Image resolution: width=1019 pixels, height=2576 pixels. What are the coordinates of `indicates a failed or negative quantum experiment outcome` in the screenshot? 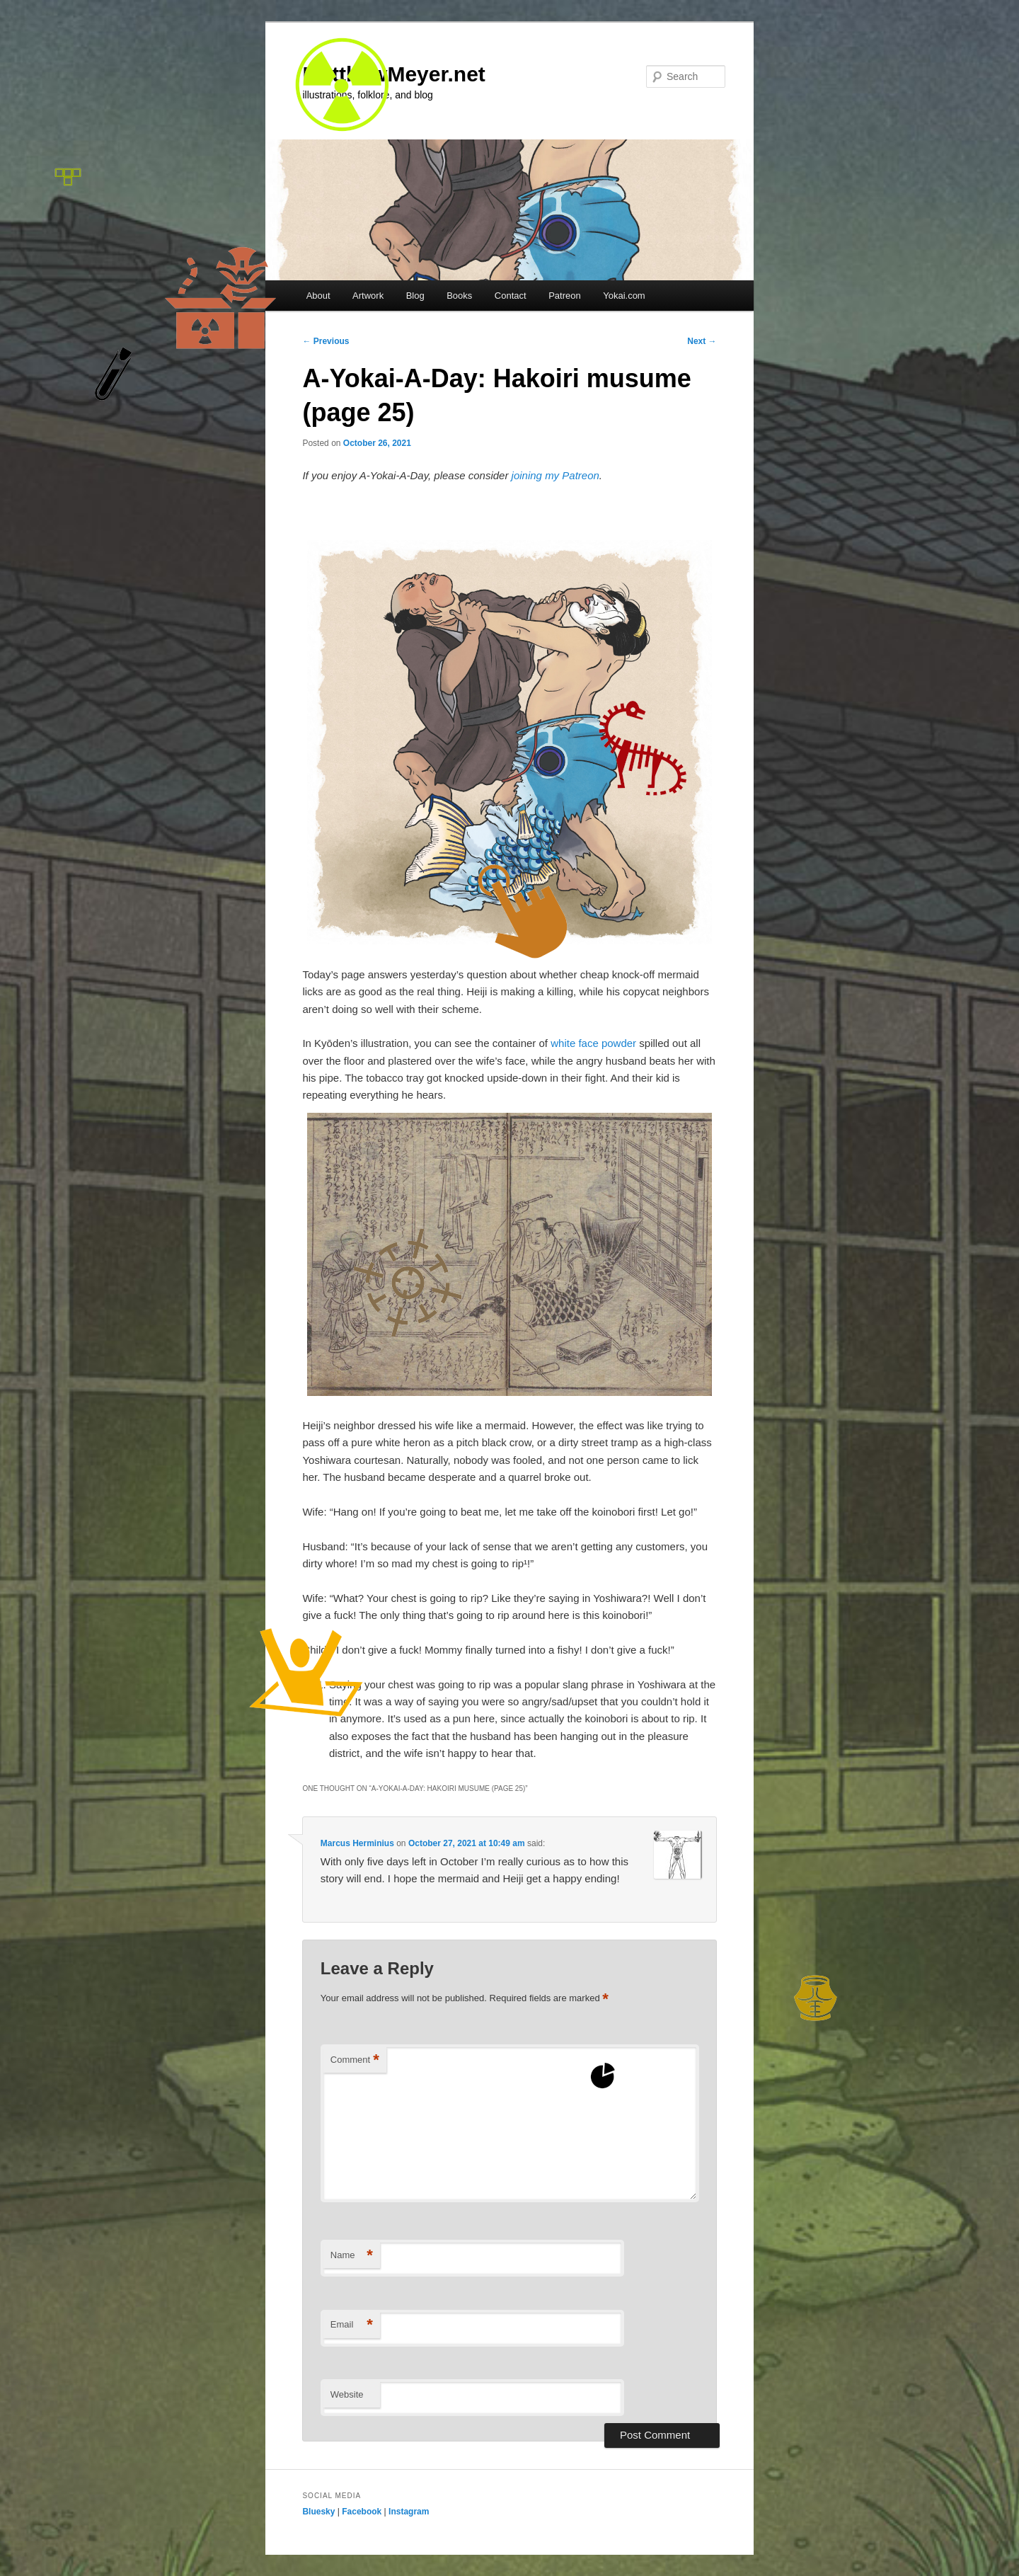 It's located at (220, 293).